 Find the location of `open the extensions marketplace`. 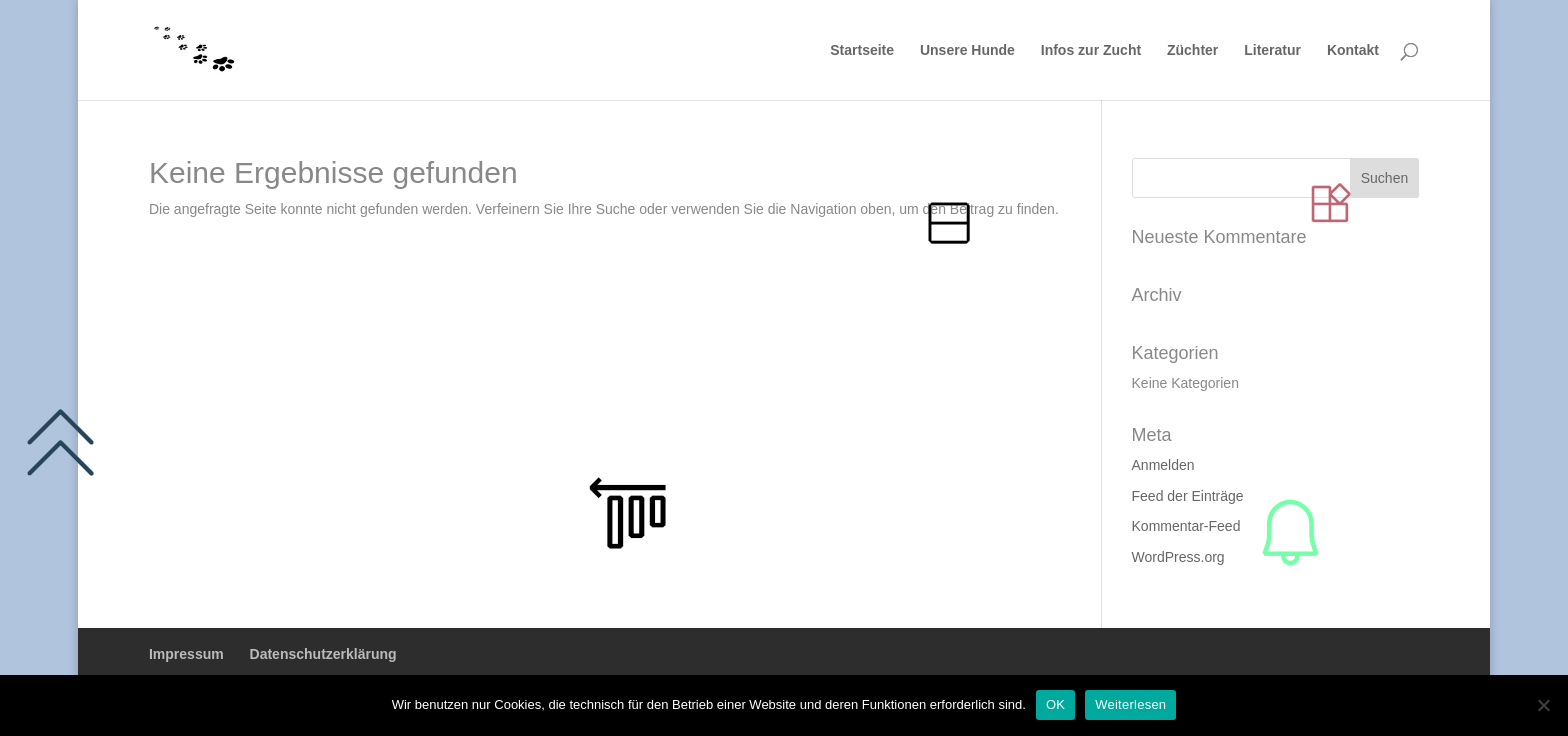

open the extensions marketplace is located at coordinates (1329, 202).